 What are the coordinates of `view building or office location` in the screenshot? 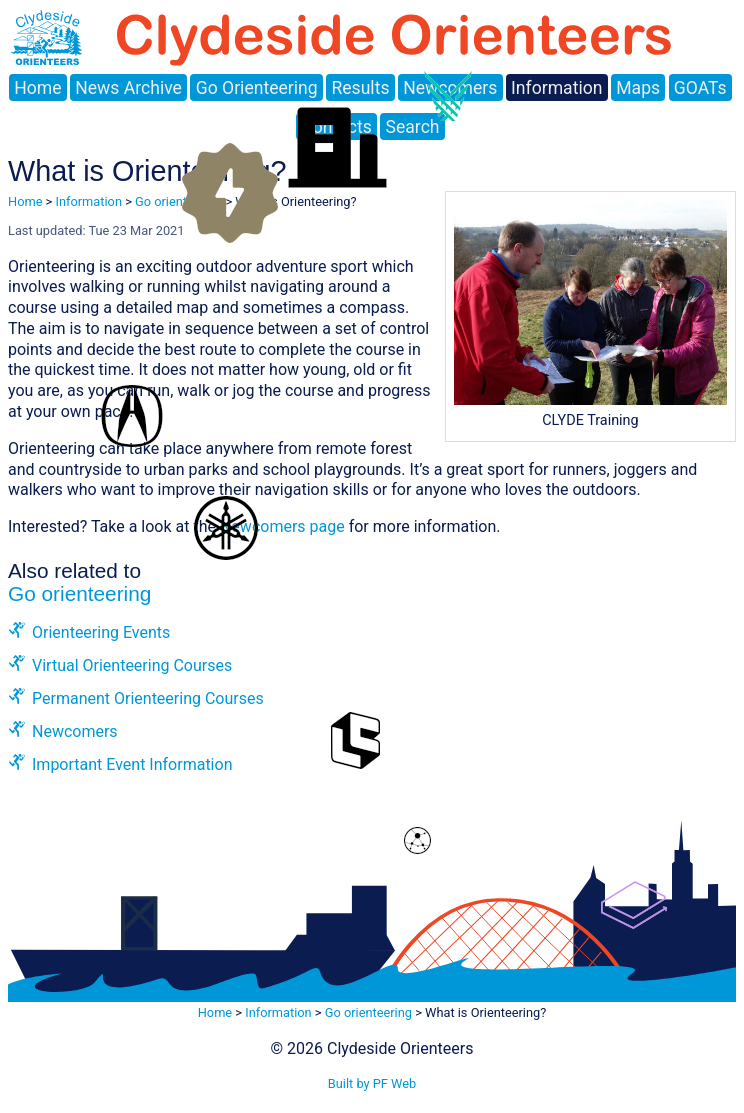 It's located at (337, 147).